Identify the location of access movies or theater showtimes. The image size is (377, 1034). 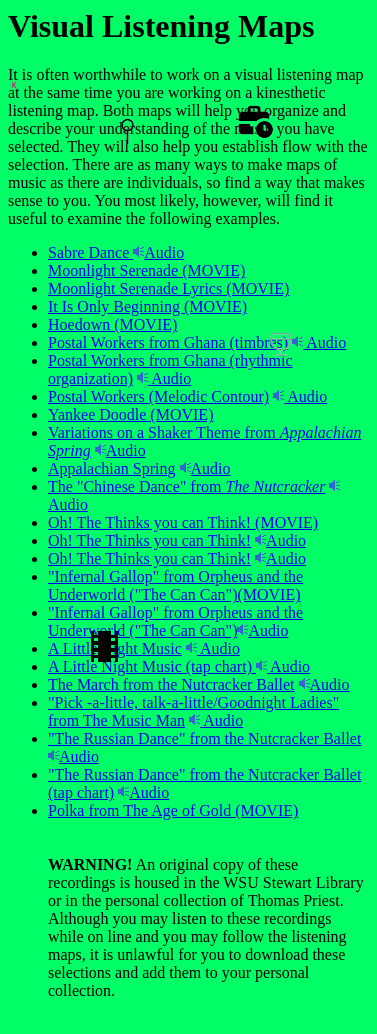
(104, 646).